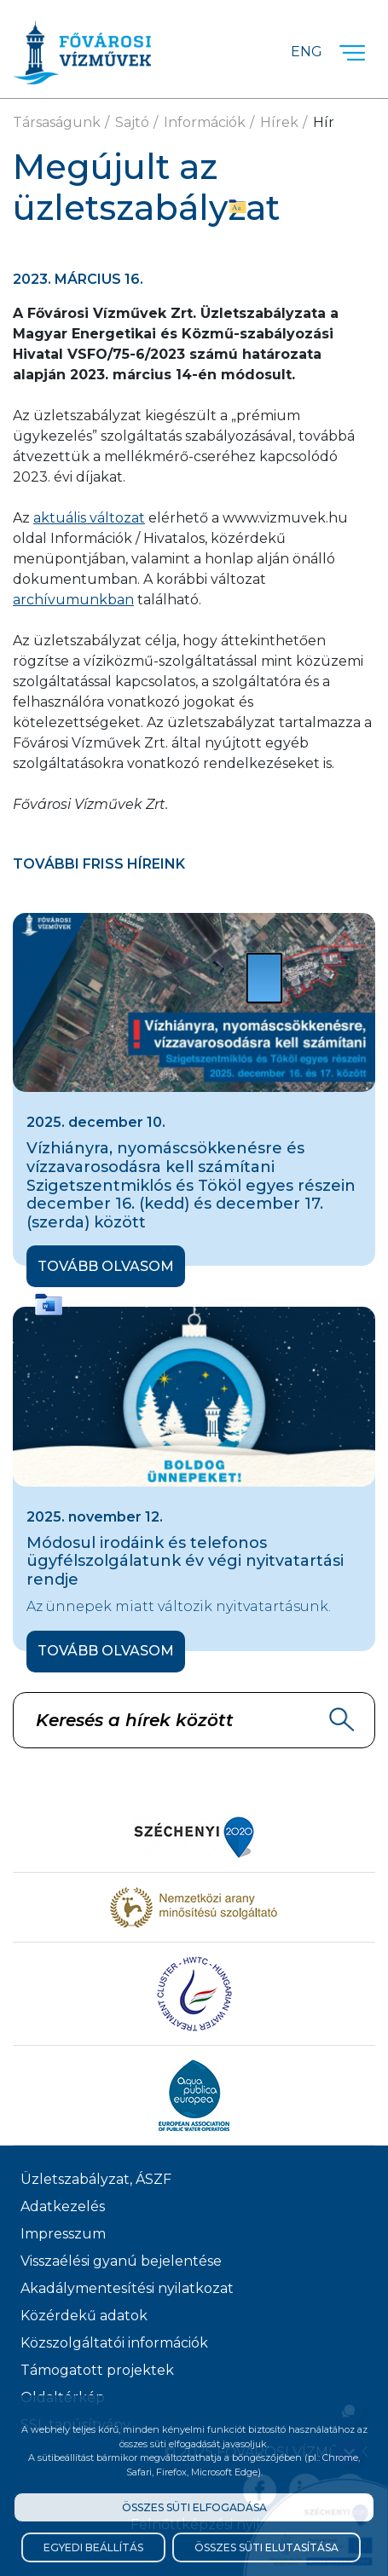 The image size is (388, 2576). Describe the element at coordinates (264, 979) in the screenshot. I see `iPad Air M2 device icon` at that location.